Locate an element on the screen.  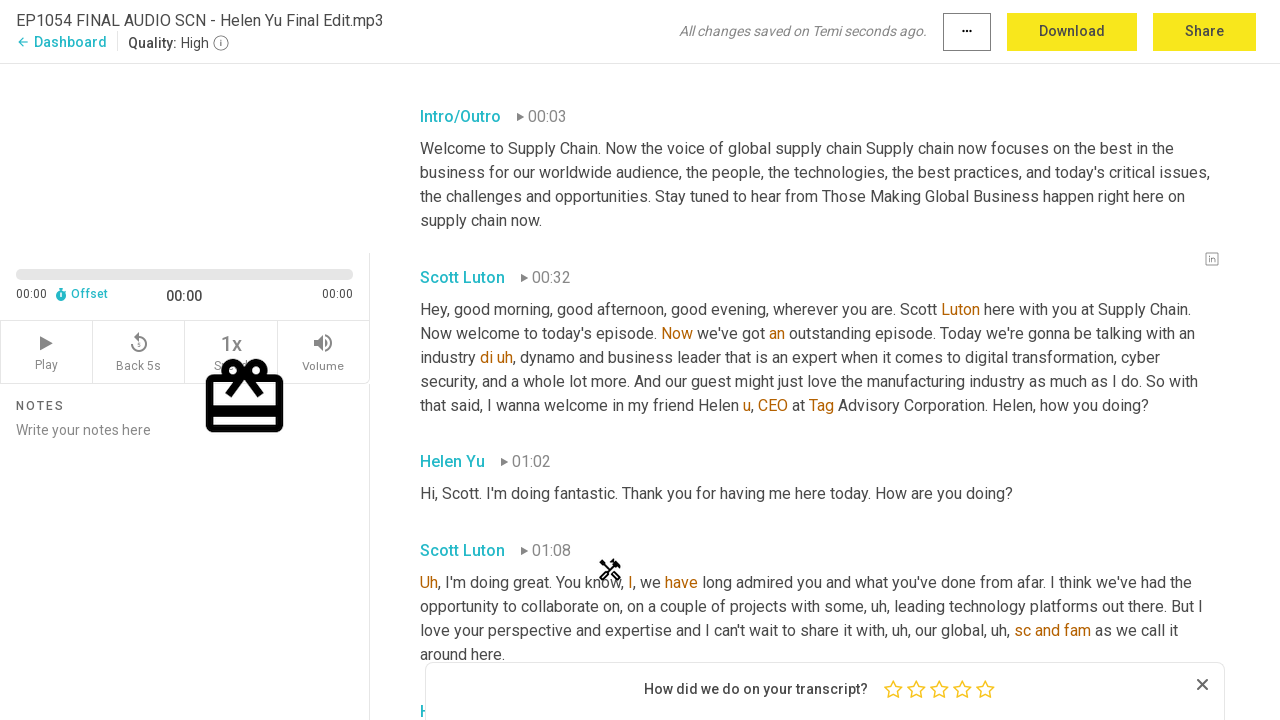
view gift card balance is located at coordinates (244, 397).